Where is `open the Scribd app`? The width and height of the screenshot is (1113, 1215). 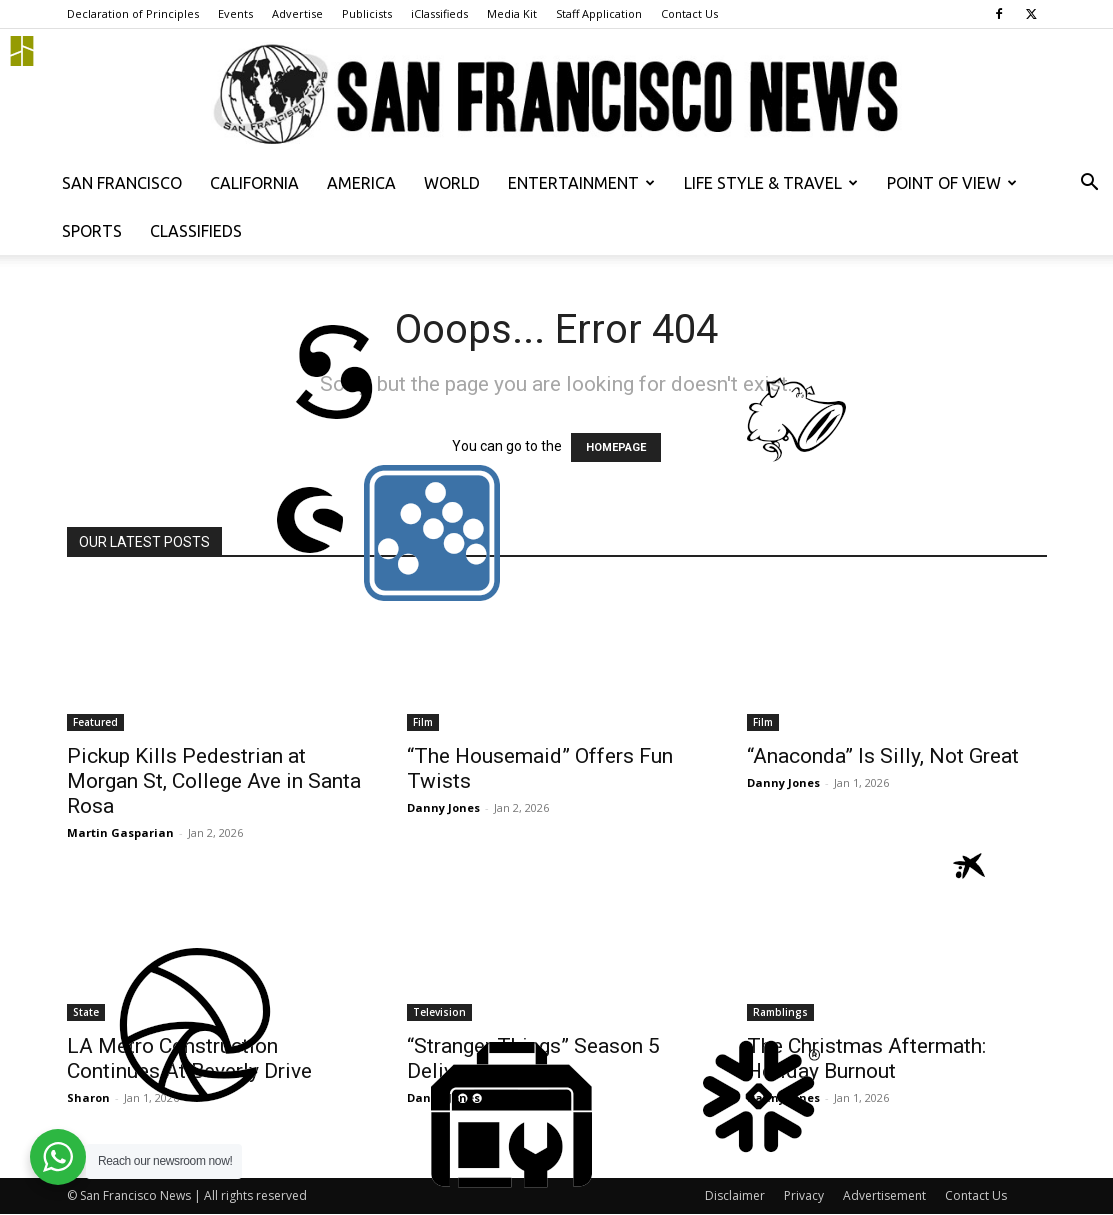 open the Scribd app is located at coordinates (334, 372).